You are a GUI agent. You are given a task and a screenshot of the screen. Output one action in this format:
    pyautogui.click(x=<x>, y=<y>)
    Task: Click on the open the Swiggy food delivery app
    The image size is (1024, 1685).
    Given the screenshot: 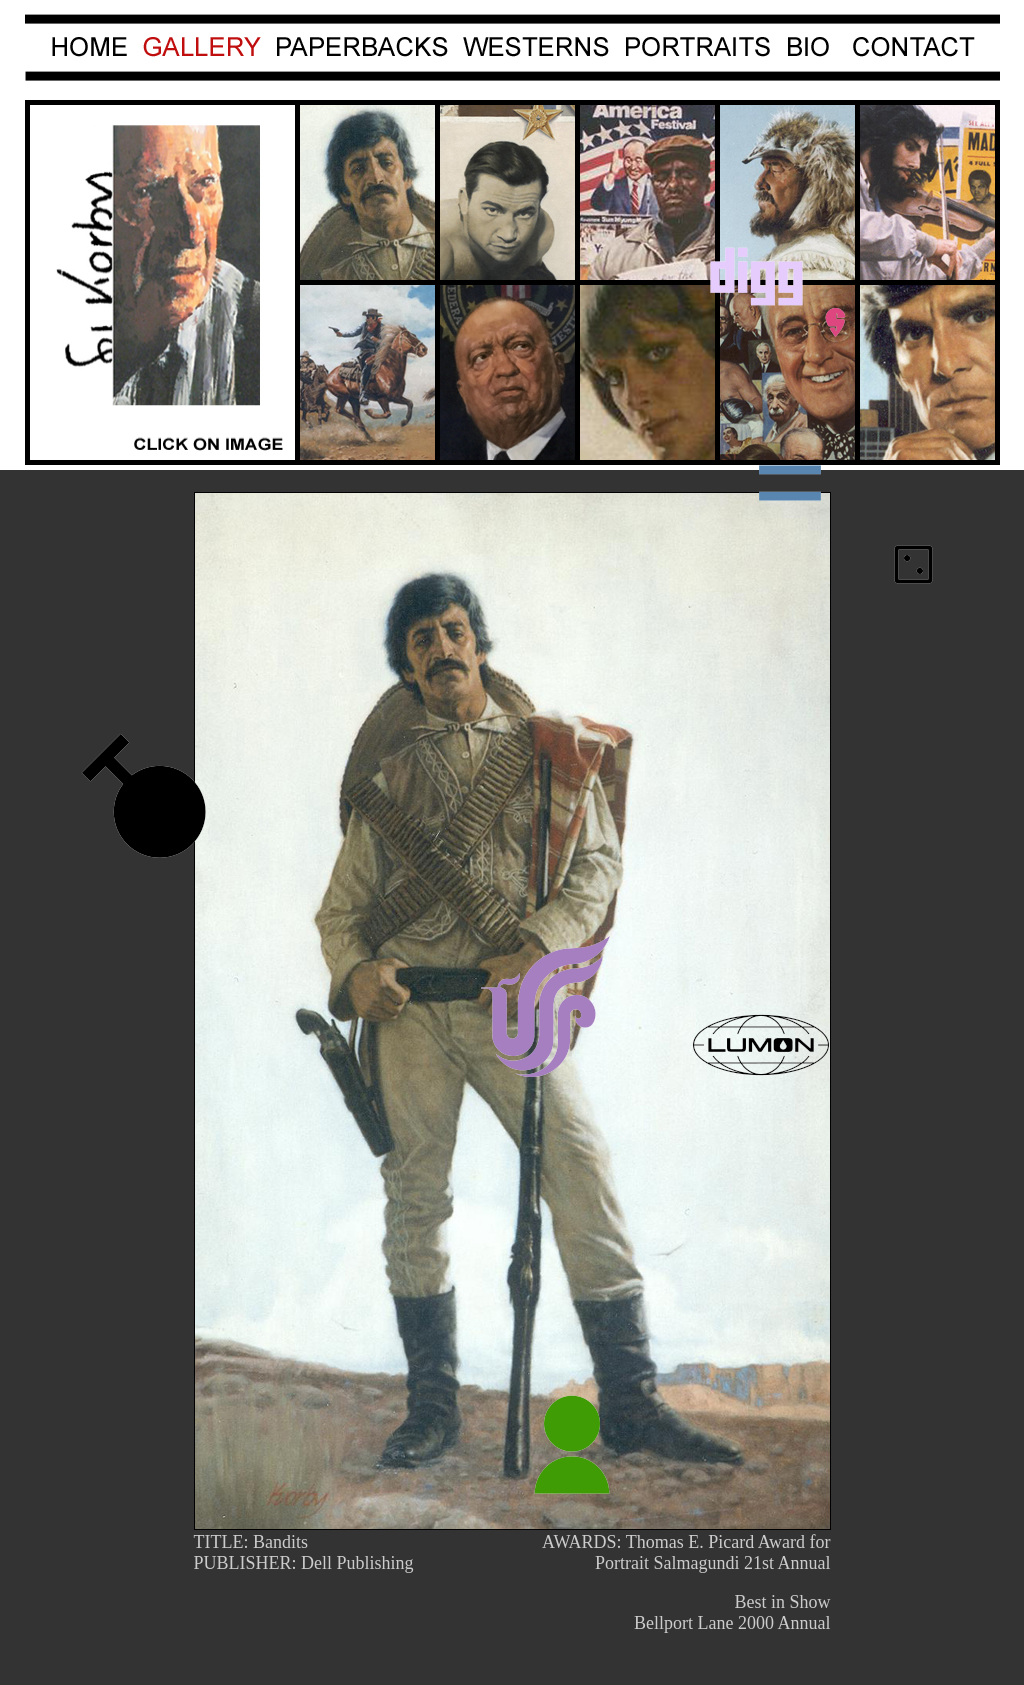 What is the action you would take?
    pyautogui.click(x=835, y=322)
    